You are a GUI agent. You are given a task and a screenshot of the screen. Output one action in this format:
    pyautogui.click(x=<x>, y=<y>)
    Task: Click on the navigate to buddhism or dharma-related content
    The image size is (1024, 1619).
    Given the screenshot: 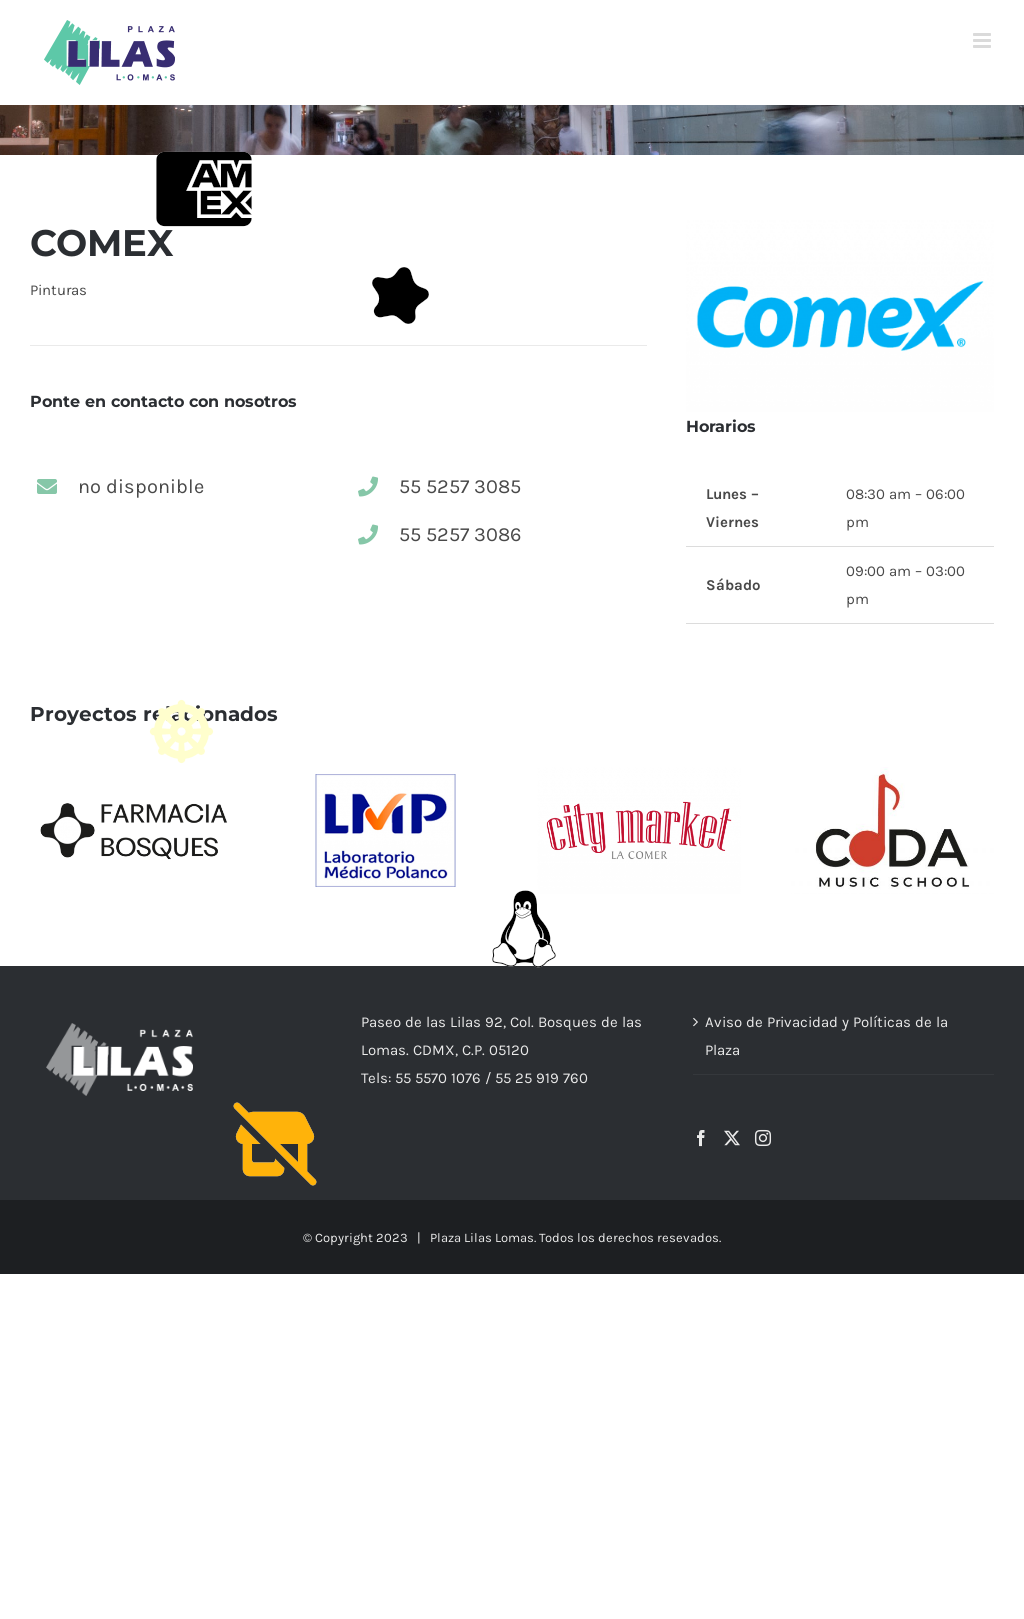 What is the action you would take?
    pyautogui.click(x=181, y=731)
    